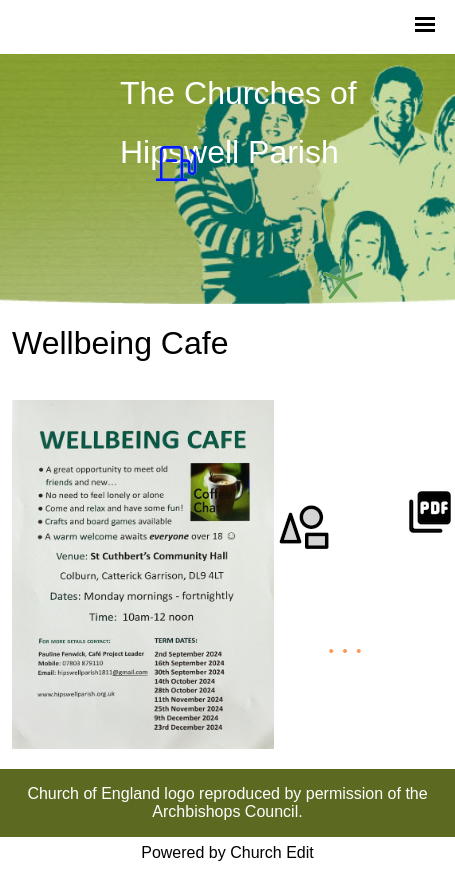 This screenshot has width=455, height=869. I want to click on access more options or actions, so click(345, 651).